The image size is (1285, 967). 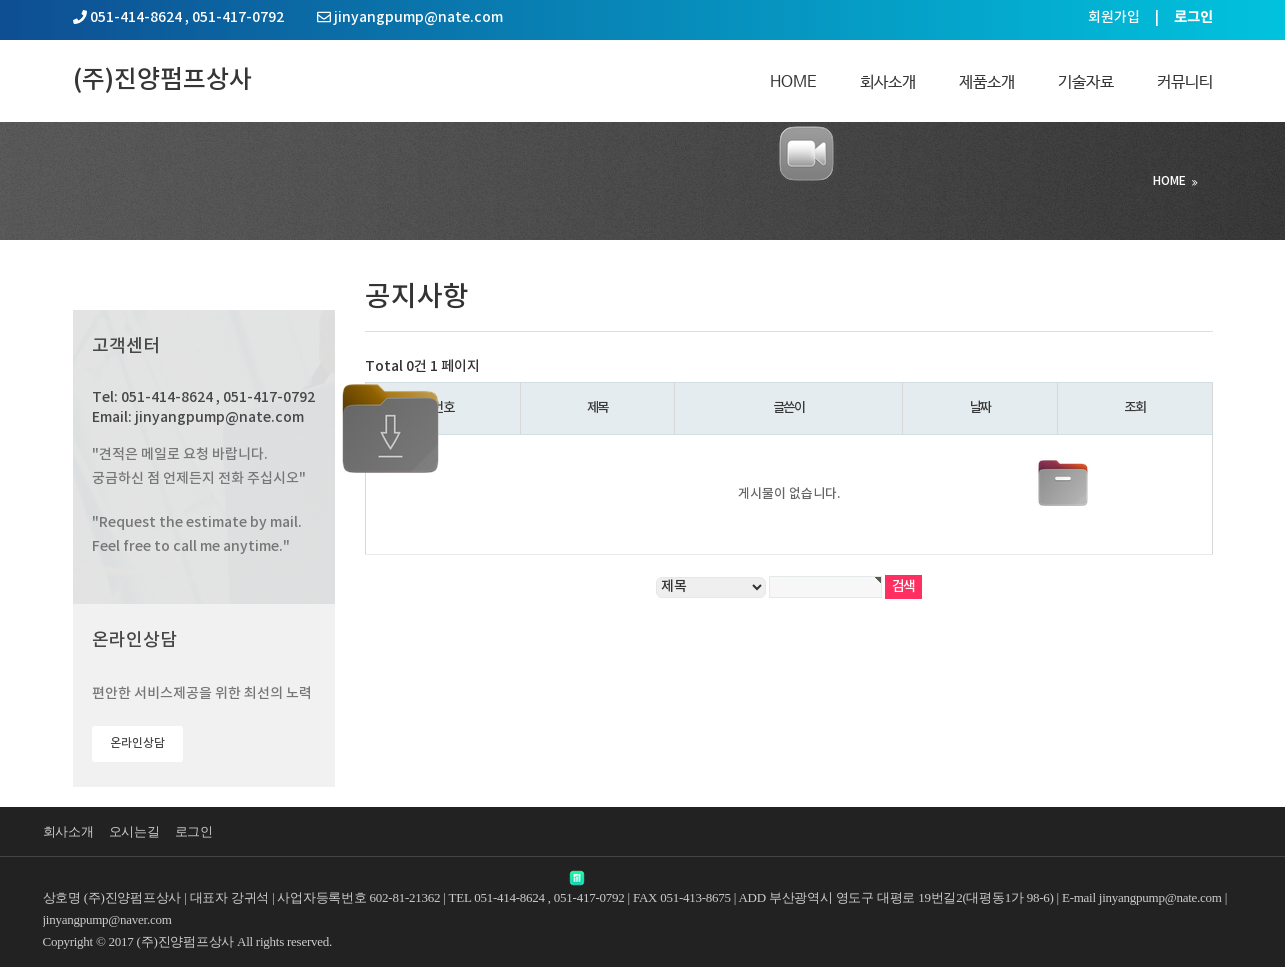 What do you see at coordinates (806, 153) in the screenshot?
I see `open FaceTime to start a video call` at bounding box center [806, 153].